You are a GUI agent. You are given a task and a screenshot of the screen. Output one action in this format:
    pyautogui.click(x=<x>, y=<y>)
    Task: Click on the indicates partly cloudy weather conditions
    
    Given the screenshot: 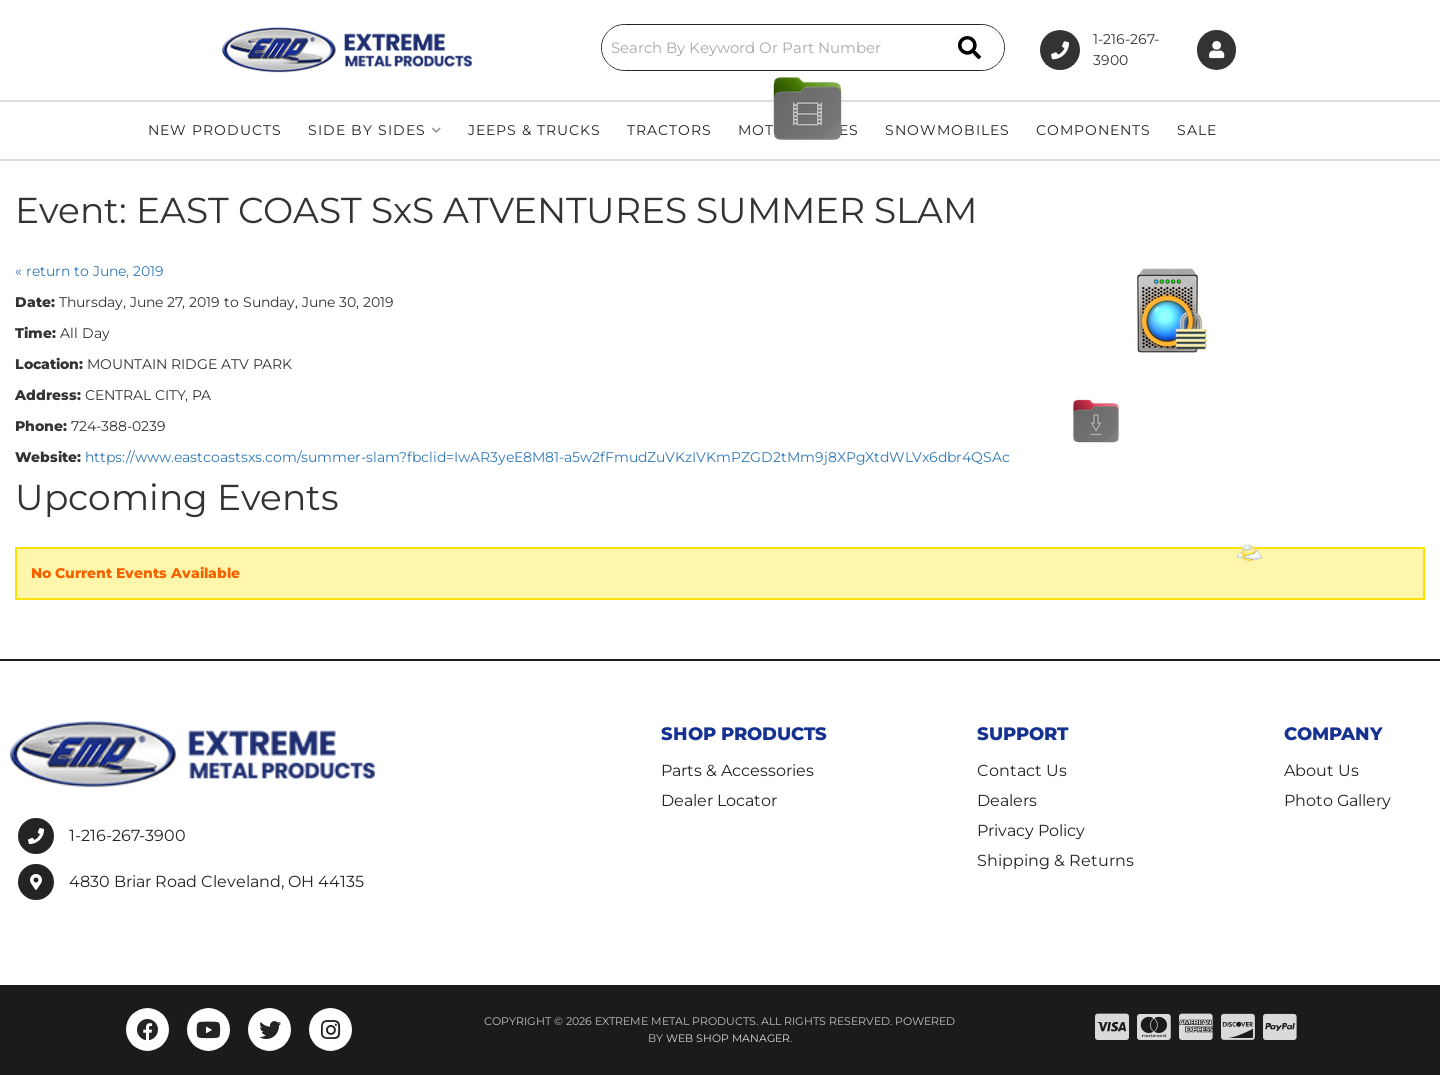 What is the action you would take?
    pyautogui.click(x=1249, y=553)
    